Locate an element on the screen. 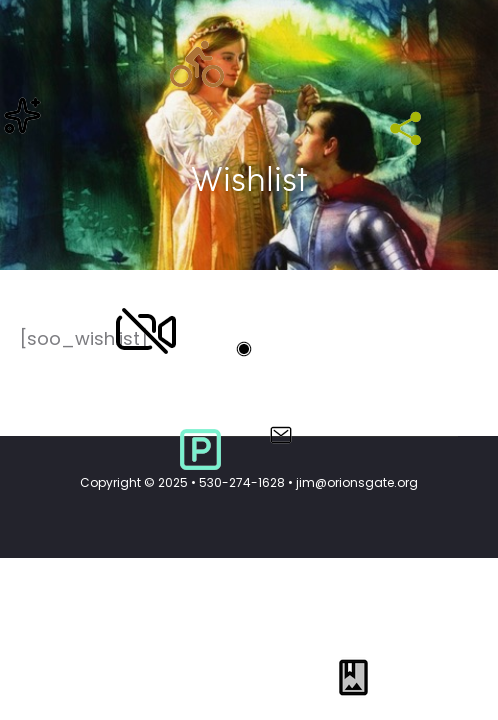 The height and width of the screenshot is (720, 498). access AI-powered or smart features is located at coordinates (22, 115).